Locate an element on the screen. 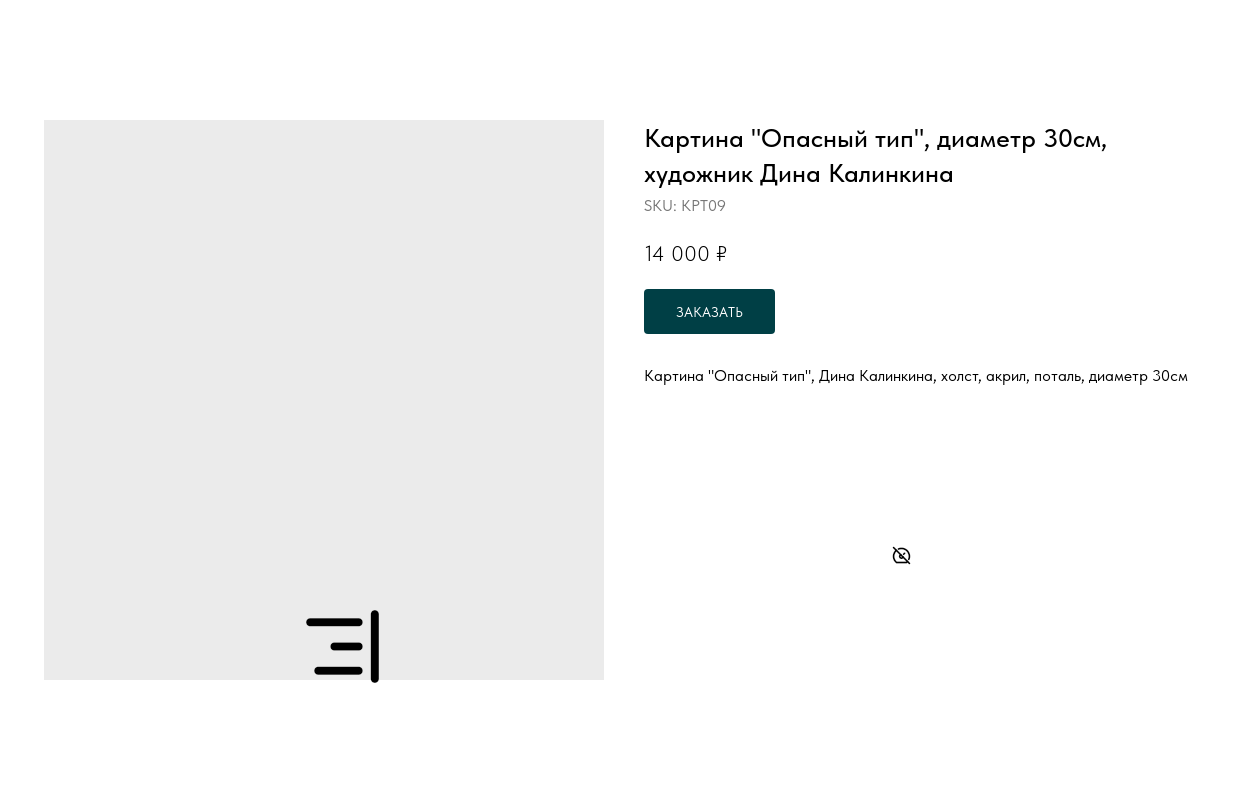 Image resolution: width=1248 pixels, height=800 pixels. align text to the right is located at coordinates (342, 646).